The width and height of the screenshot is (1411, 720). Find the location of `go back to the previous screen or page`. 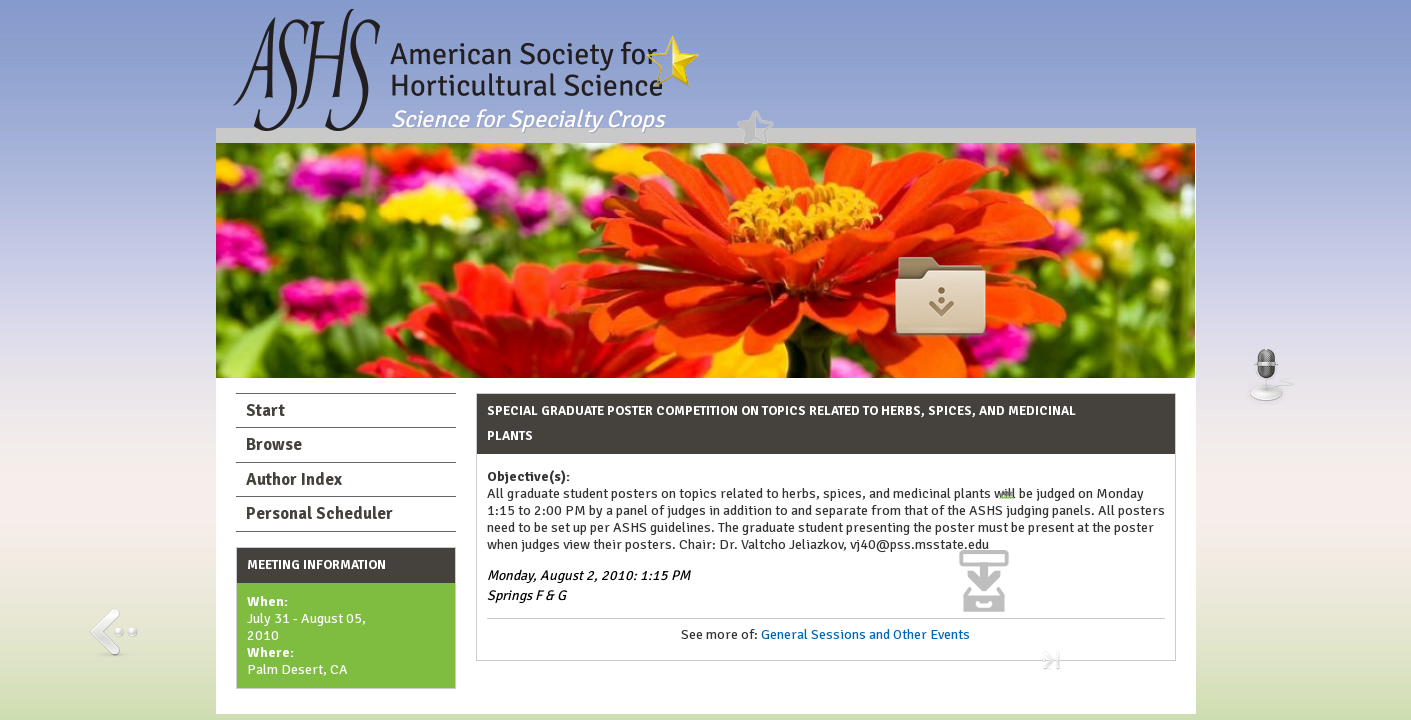

go back to the previous screen or page is located at coordinates (114, 632).